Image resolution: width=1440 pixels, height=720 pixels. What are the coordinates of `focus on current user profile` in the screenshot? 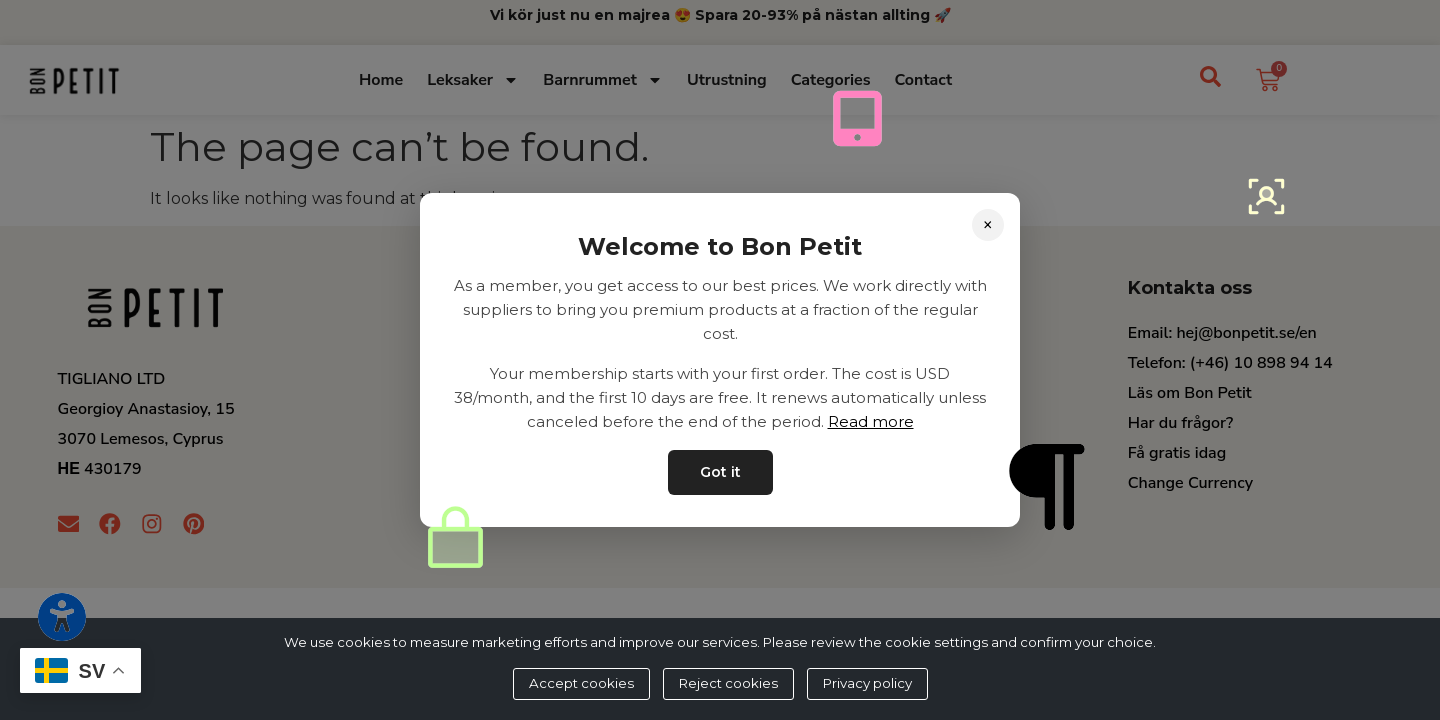 It's located at (1266, 196).